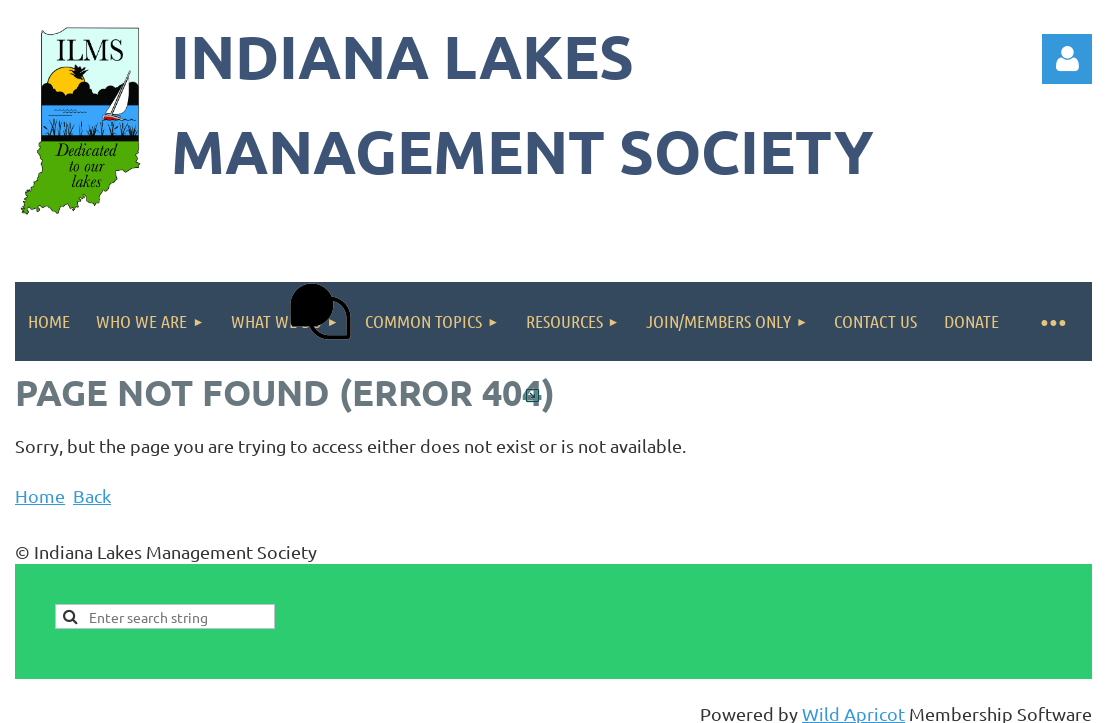 This screenshot has height=723, width=1107. I want to click on open messaging or chat conversations, so click(320, 311).